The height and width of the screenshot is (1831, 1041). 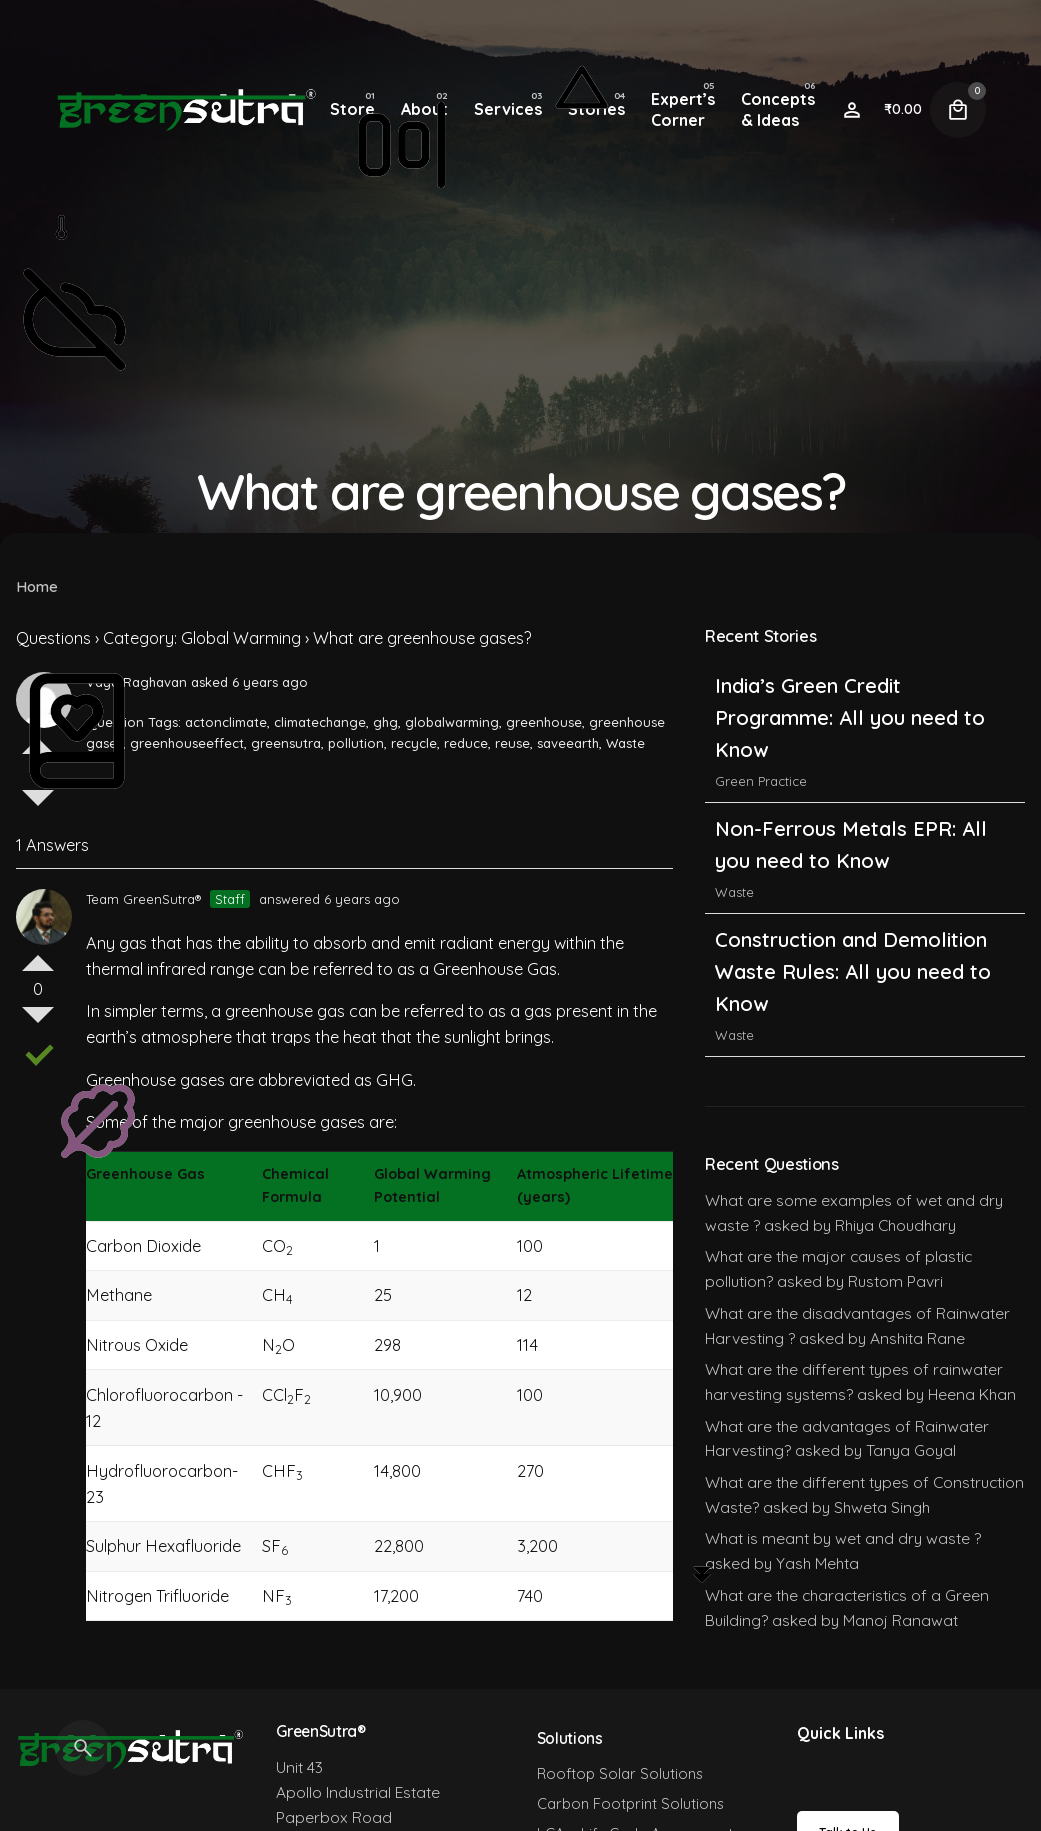 I want to click on expand all sections or content, so click(x=702, y=1574).